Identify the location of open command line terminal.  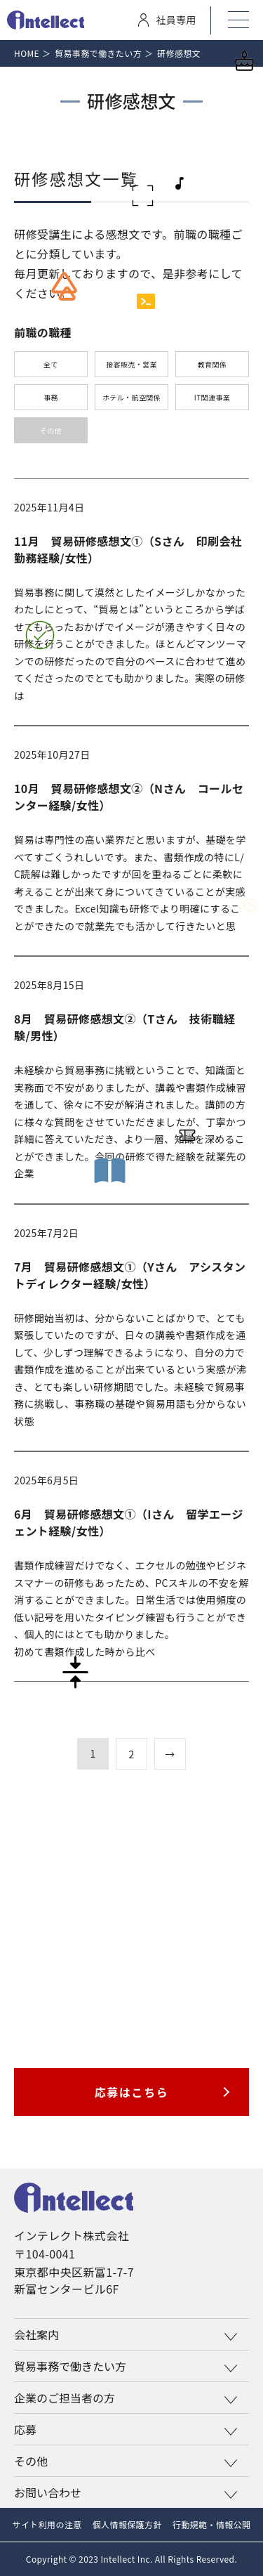
(146, 301).